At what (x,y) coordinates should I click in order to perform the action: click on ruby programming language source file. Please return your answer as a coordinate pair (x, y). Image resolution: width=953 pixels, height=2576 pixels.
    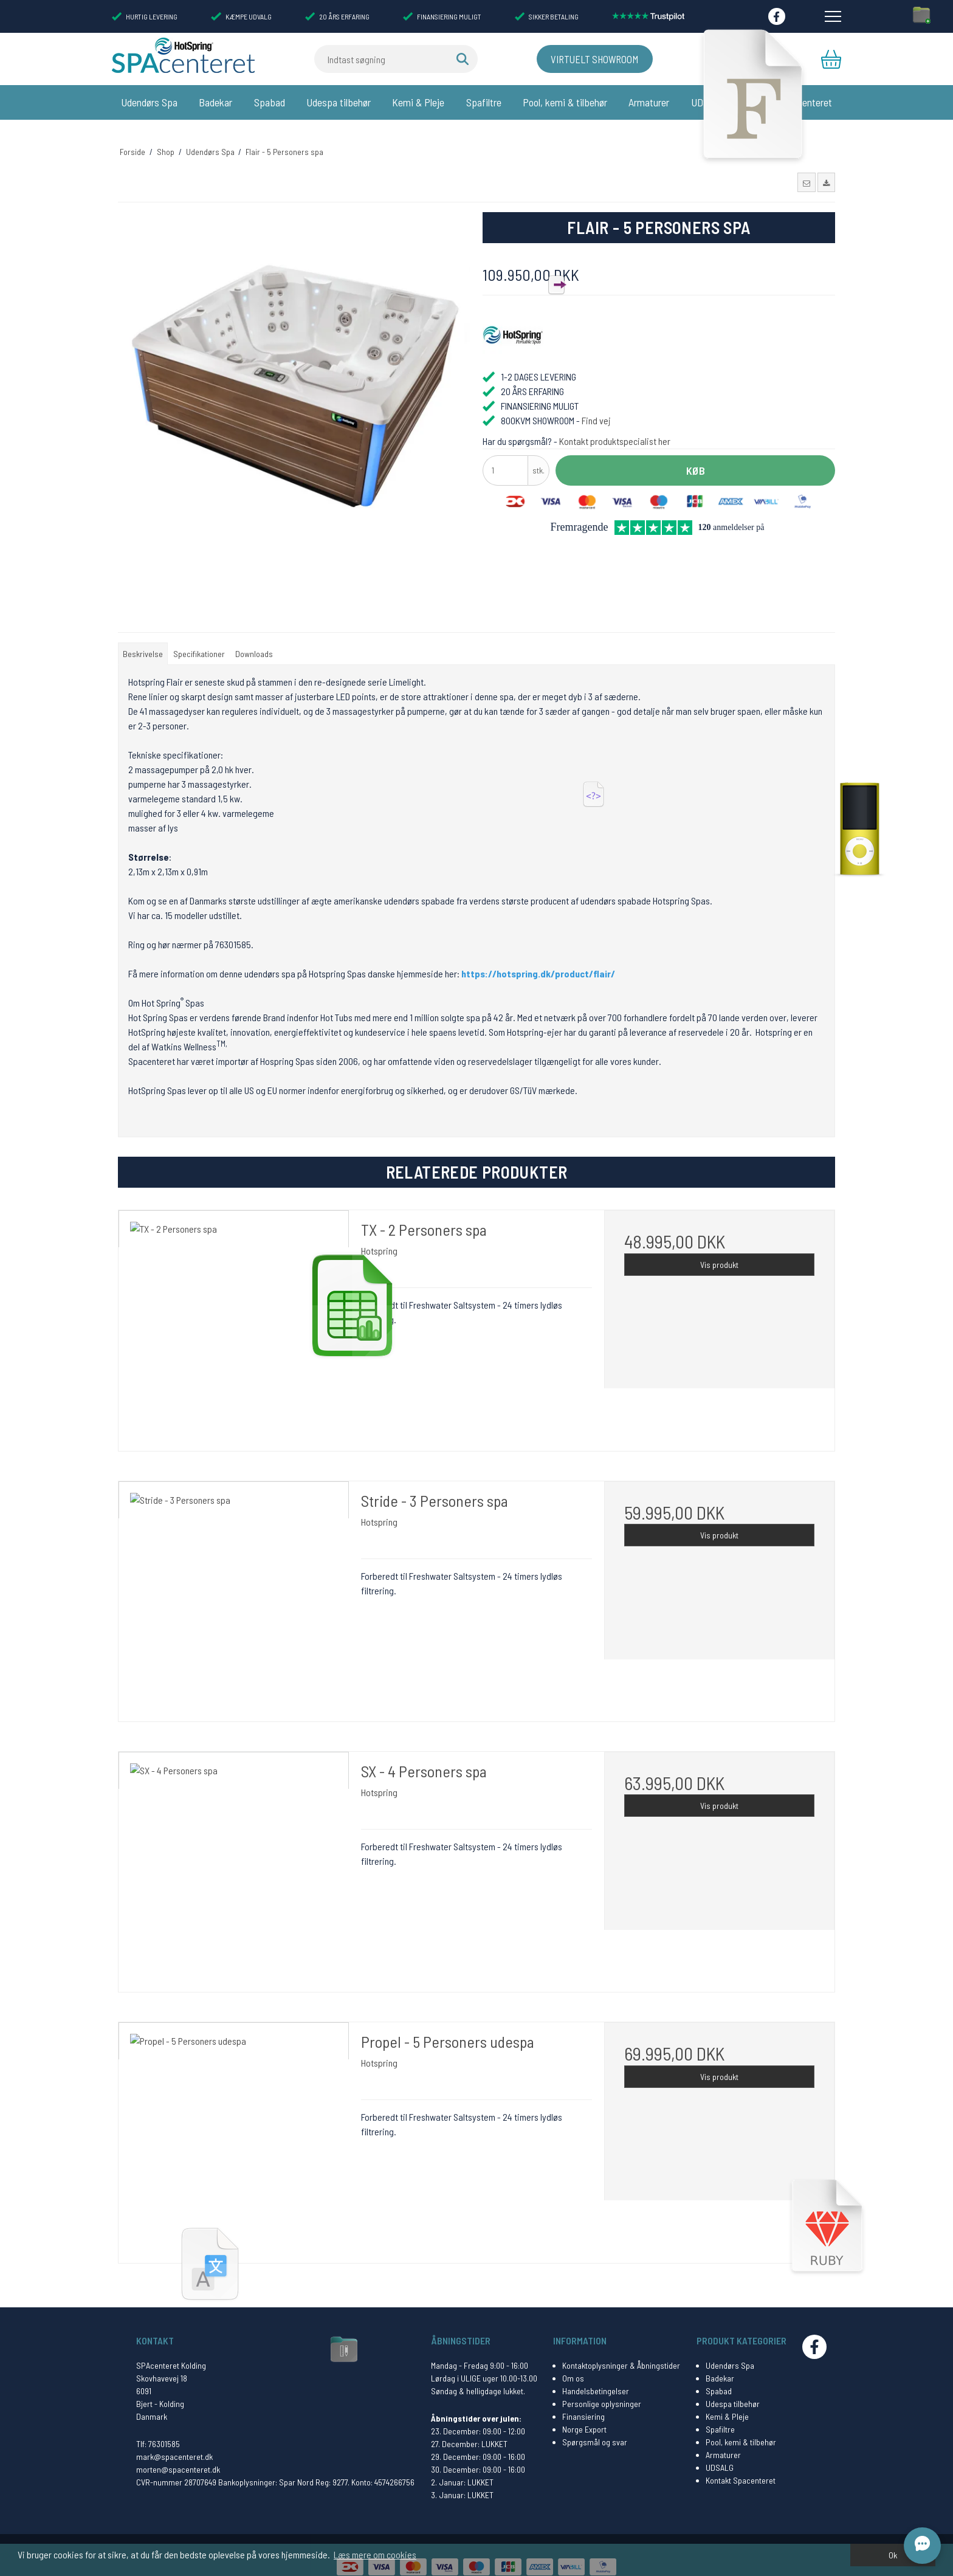
    Looking at the image, I should click on (827, 2227).